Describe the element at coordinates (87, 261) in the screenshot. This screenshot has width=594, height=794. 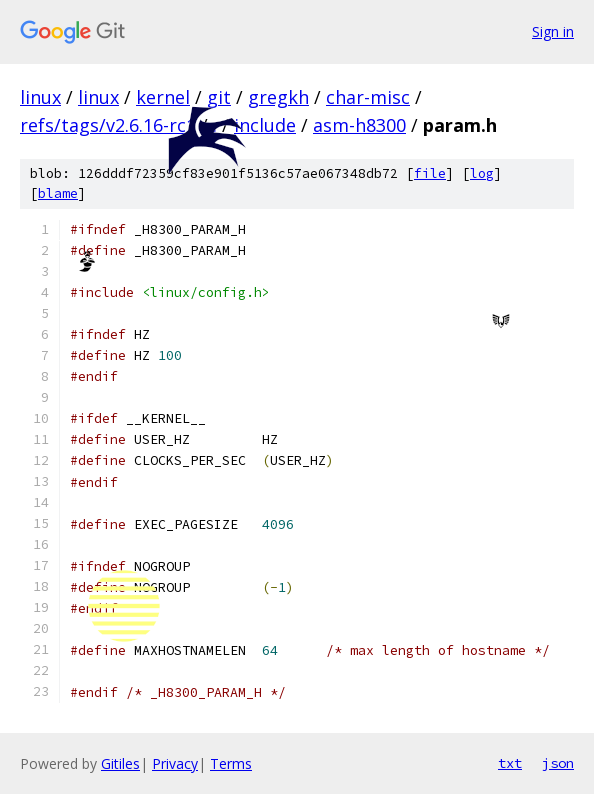
I see `summon or interact with a djinn character` at that location.